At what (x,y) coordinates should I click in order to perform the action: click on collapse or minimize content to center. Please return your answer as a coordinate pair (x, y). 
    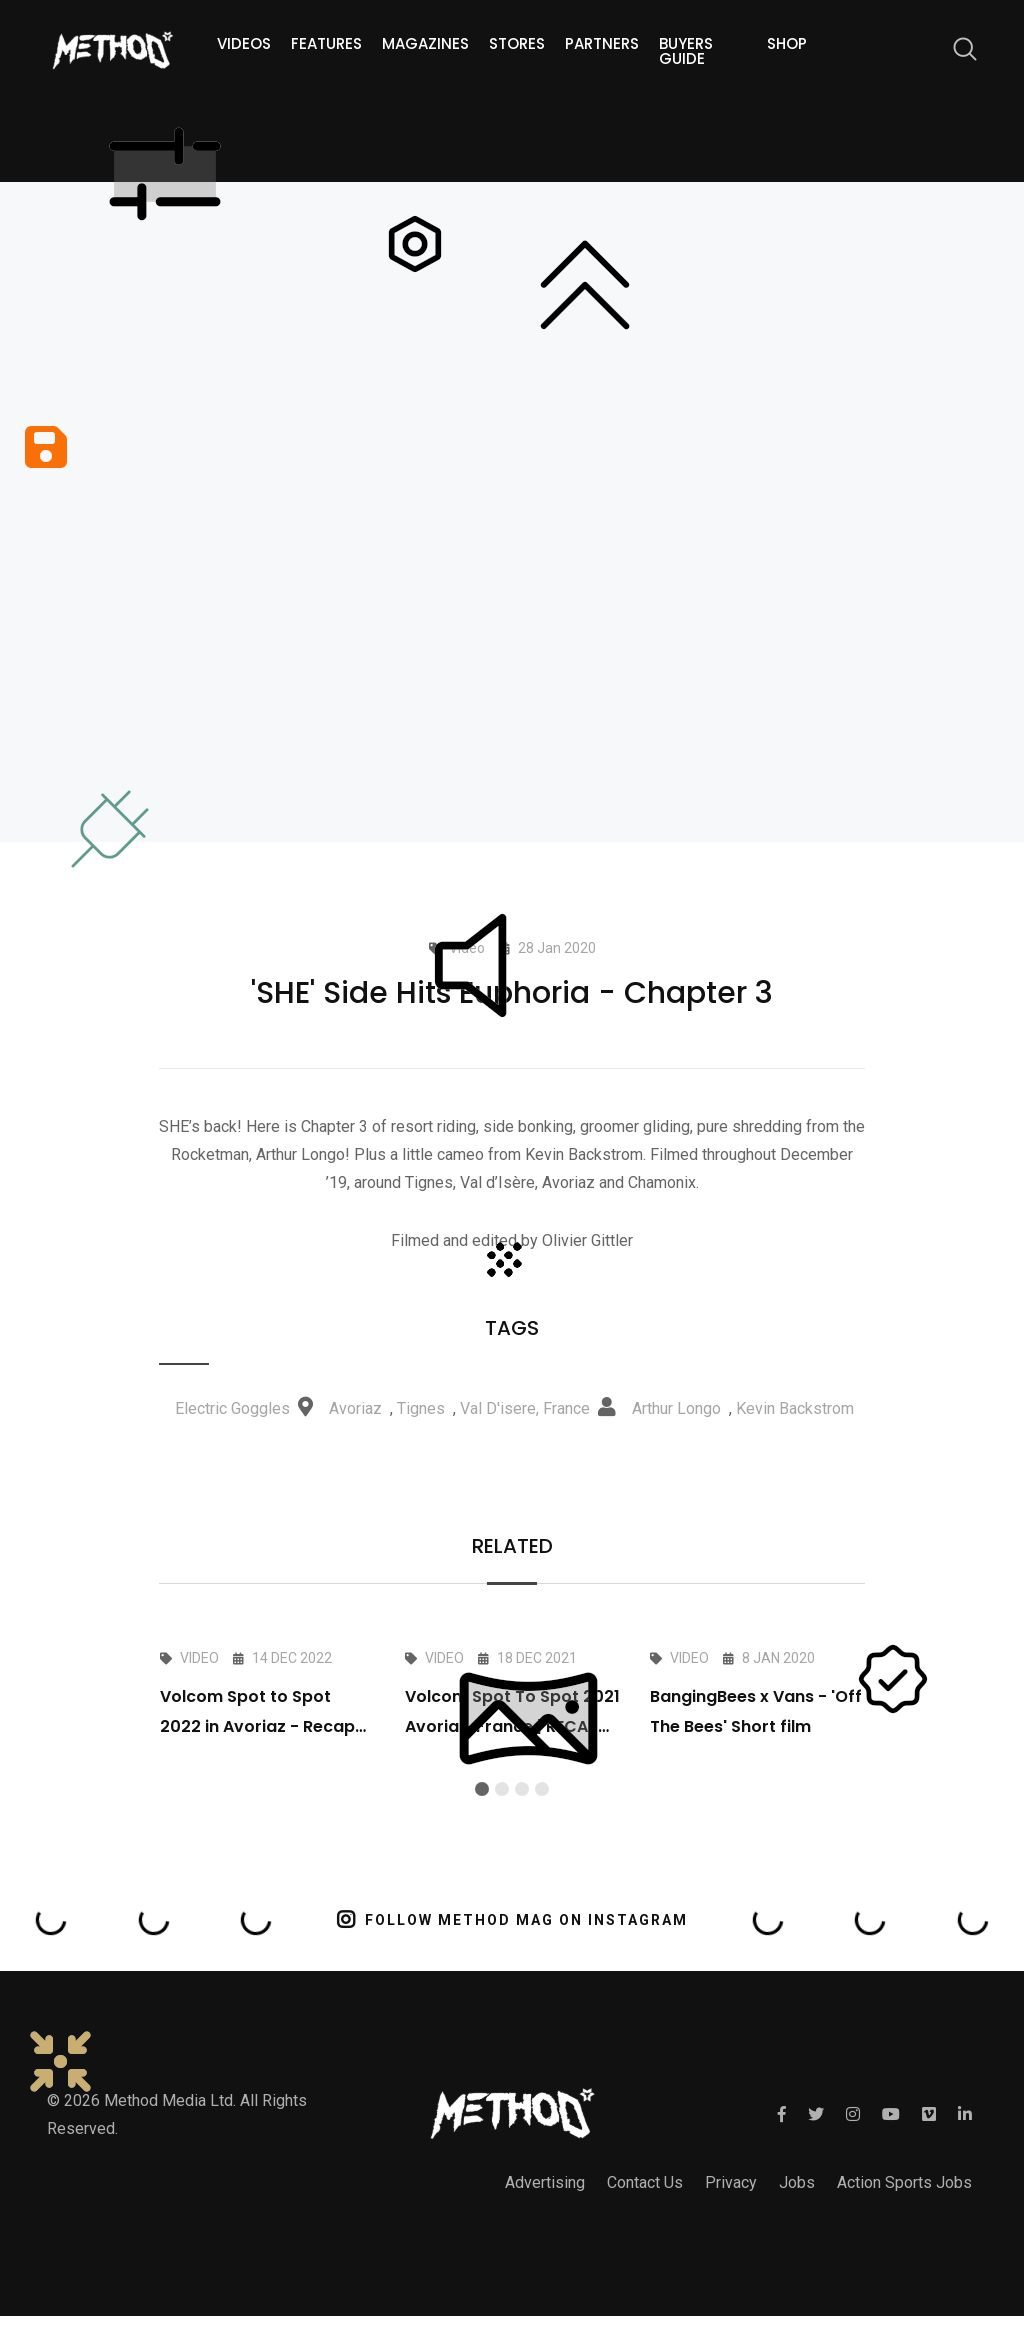
    Looking at the image, I should click on (60, 2061).